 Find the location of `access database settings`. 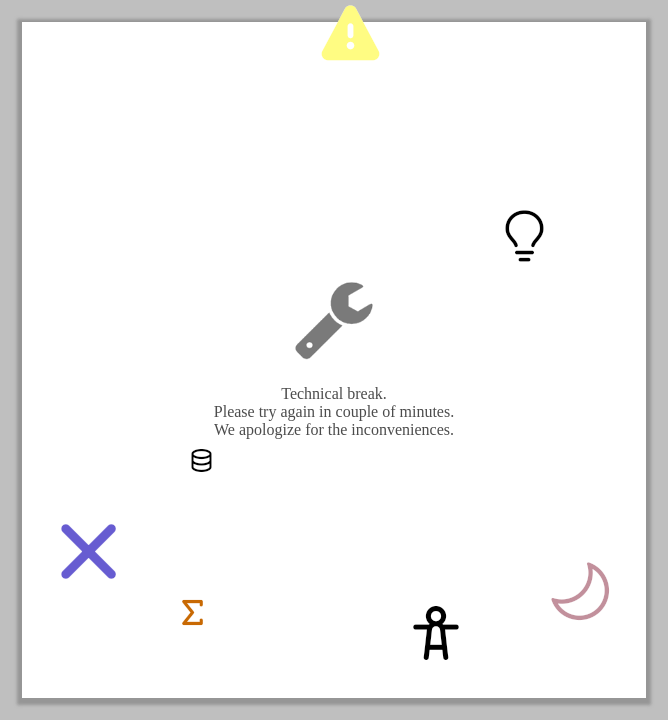

access database settings is located at coordinates (201, 460).